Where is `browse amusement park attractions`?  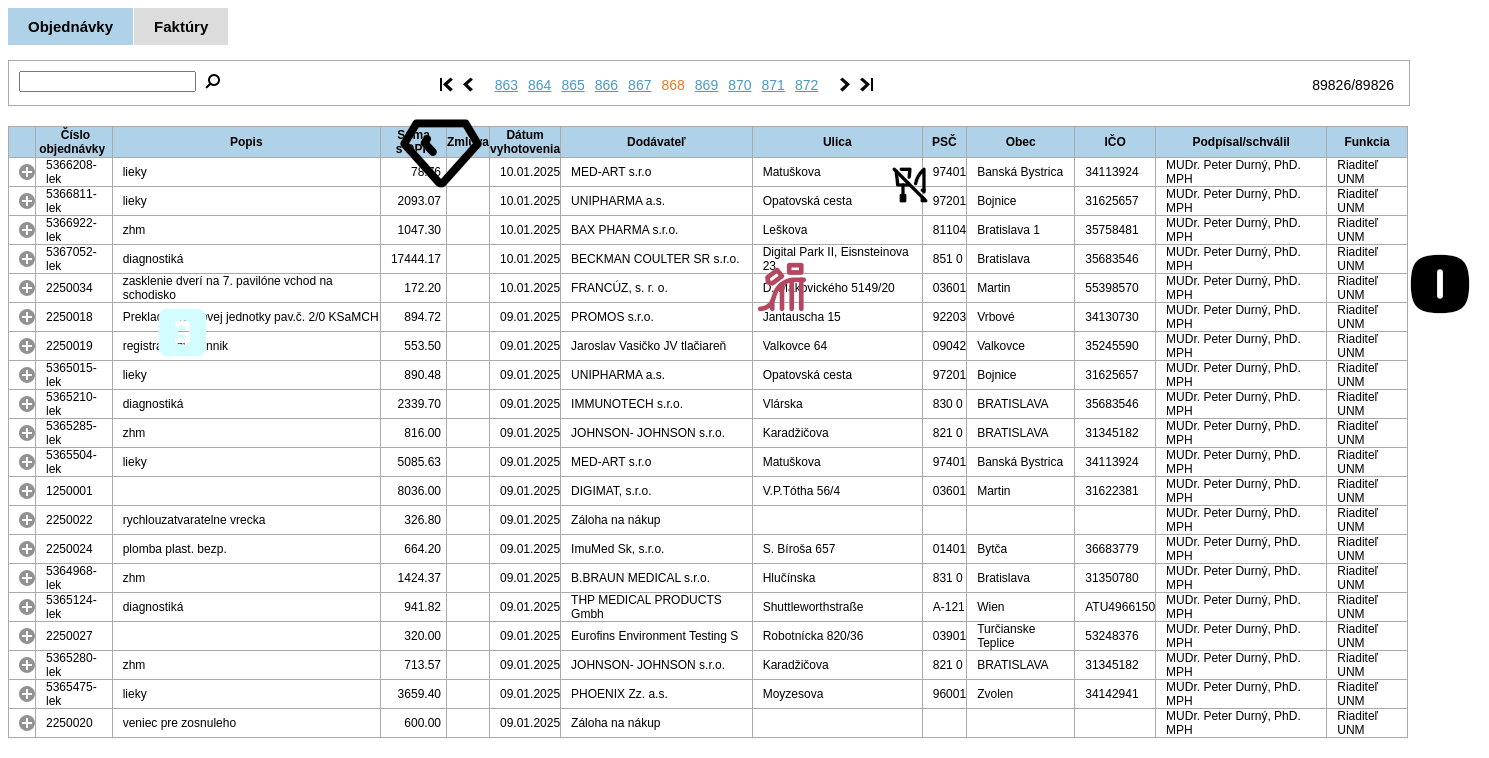
browse amusement park attractions is located at coordinates (782, 287).